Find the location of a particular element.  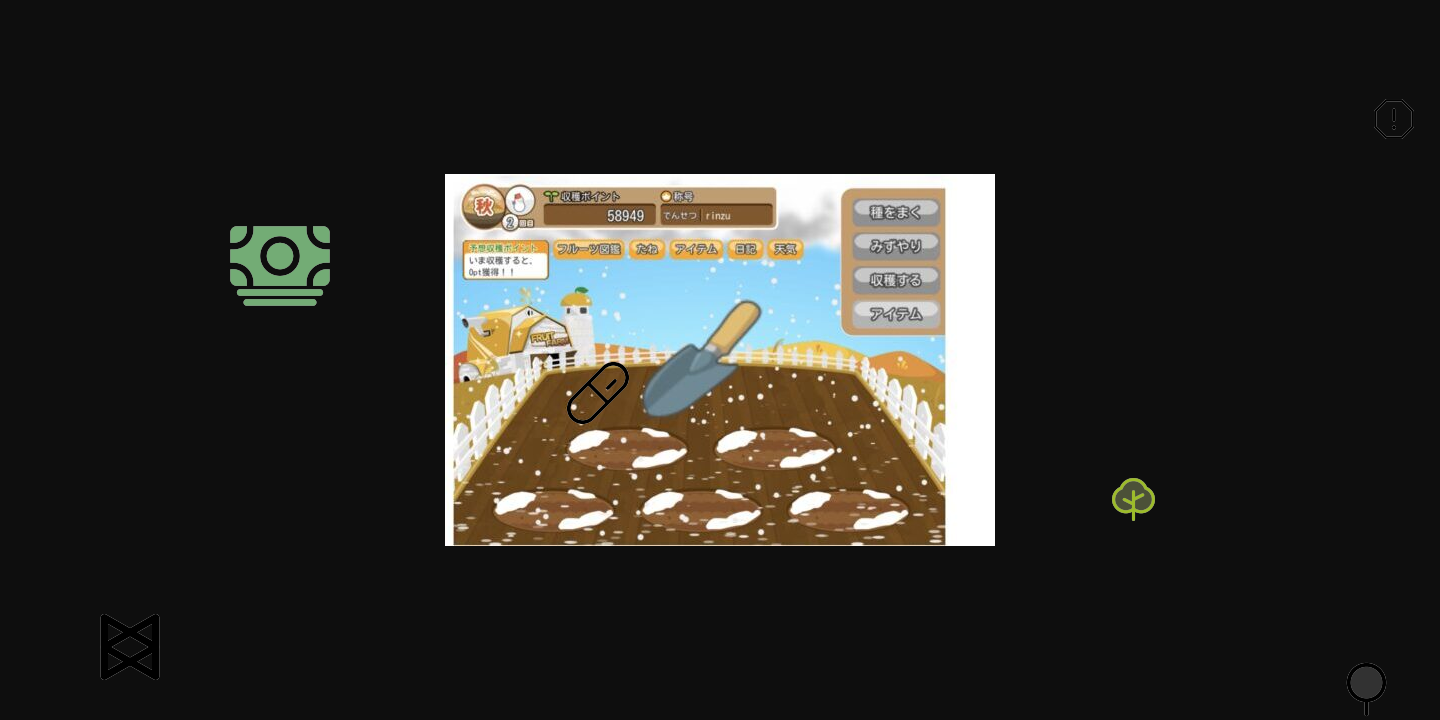

backbone.js framework logo is located at coordinates (130, 647).